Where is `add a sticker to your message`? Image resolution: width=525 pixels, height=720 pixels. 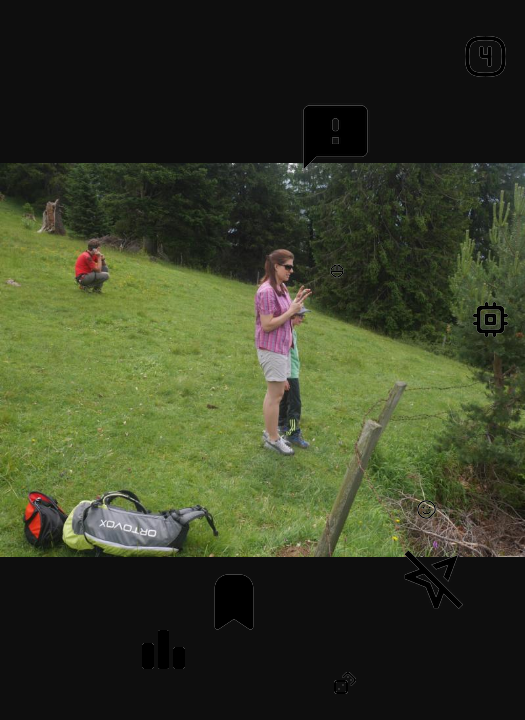 add a sticker to your message is located at coordinates (426, 509).